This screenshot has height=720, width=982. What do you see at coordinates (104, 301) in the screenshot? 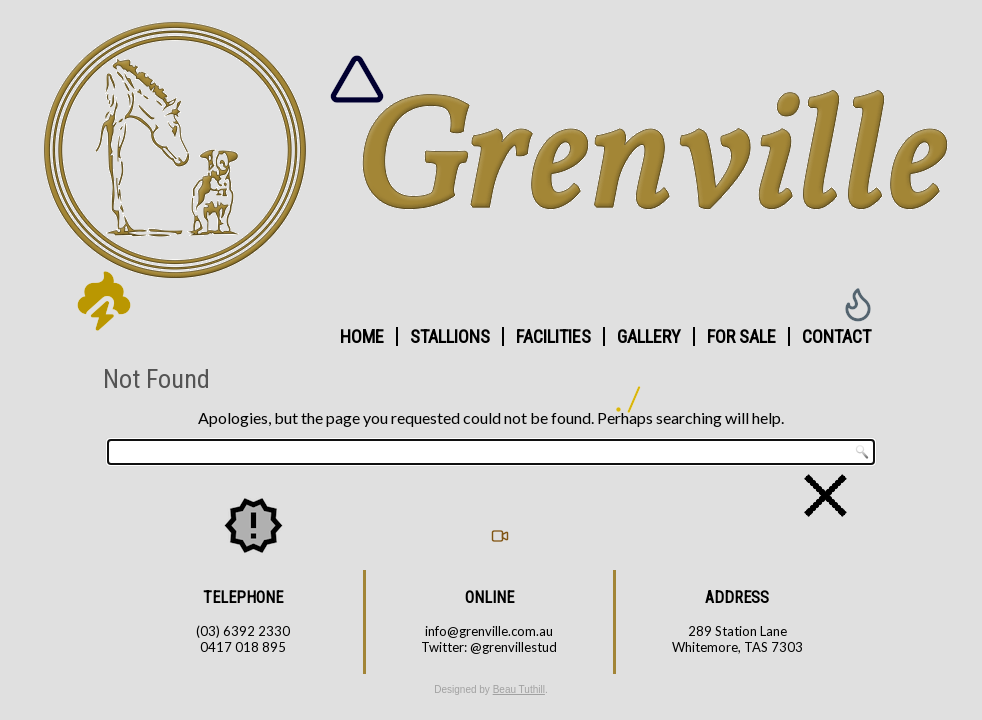
I see `indicates something went wrong or an error occurred` at bounding box center [104, 301].